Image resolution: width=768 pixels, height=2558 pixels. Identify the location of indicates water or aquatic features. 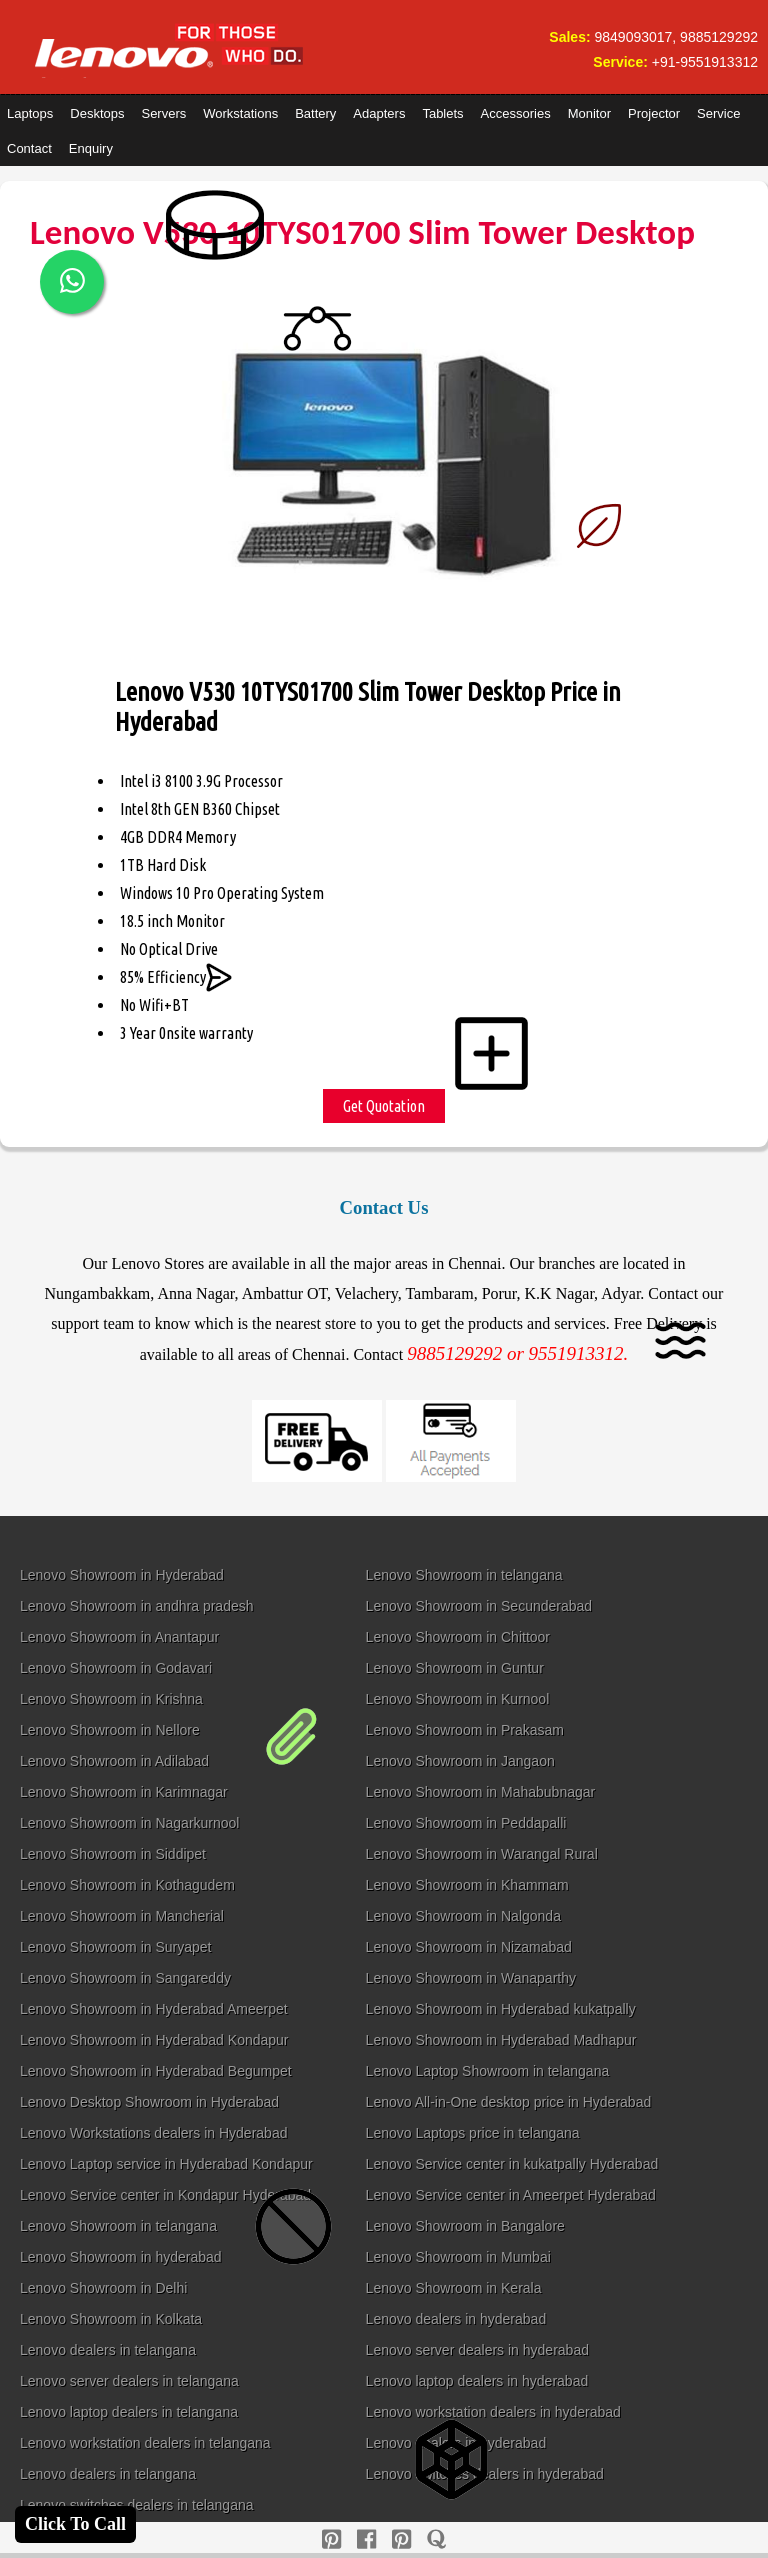
(680, 1340).